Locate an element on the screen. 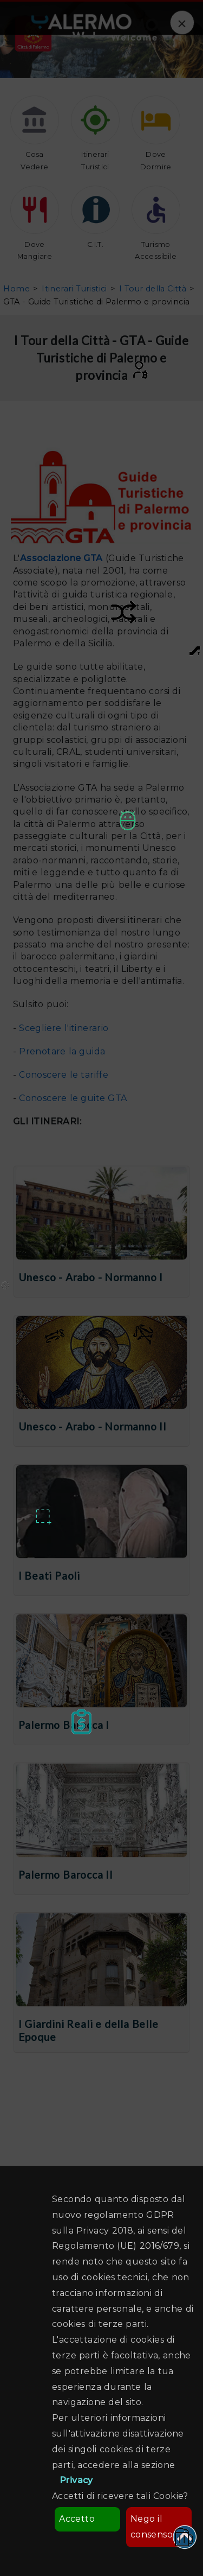  add to current selection is located at coordinates (43, 1516).